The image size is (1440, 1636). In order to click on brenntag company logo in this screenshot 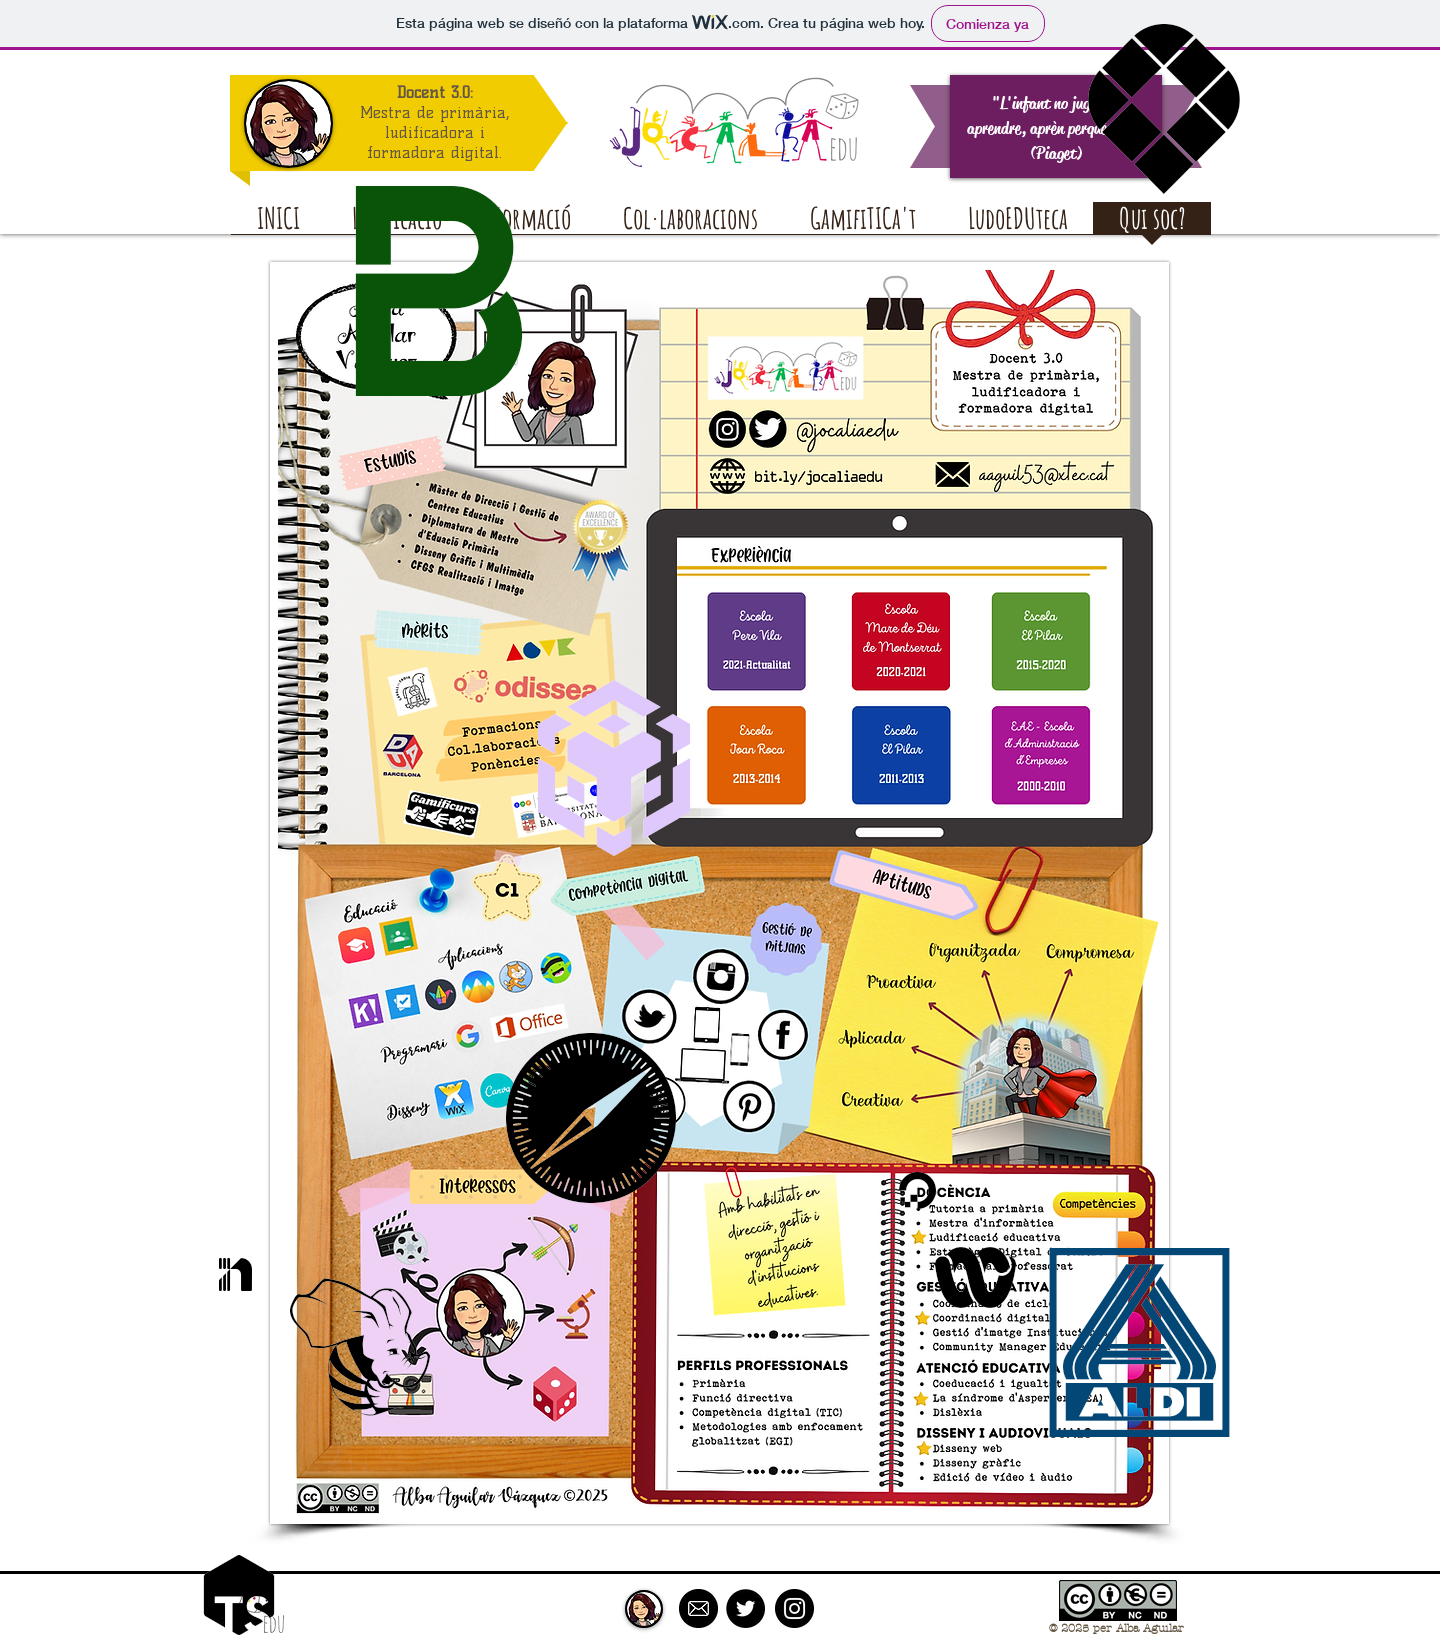, I will do `click(439, 291)`.